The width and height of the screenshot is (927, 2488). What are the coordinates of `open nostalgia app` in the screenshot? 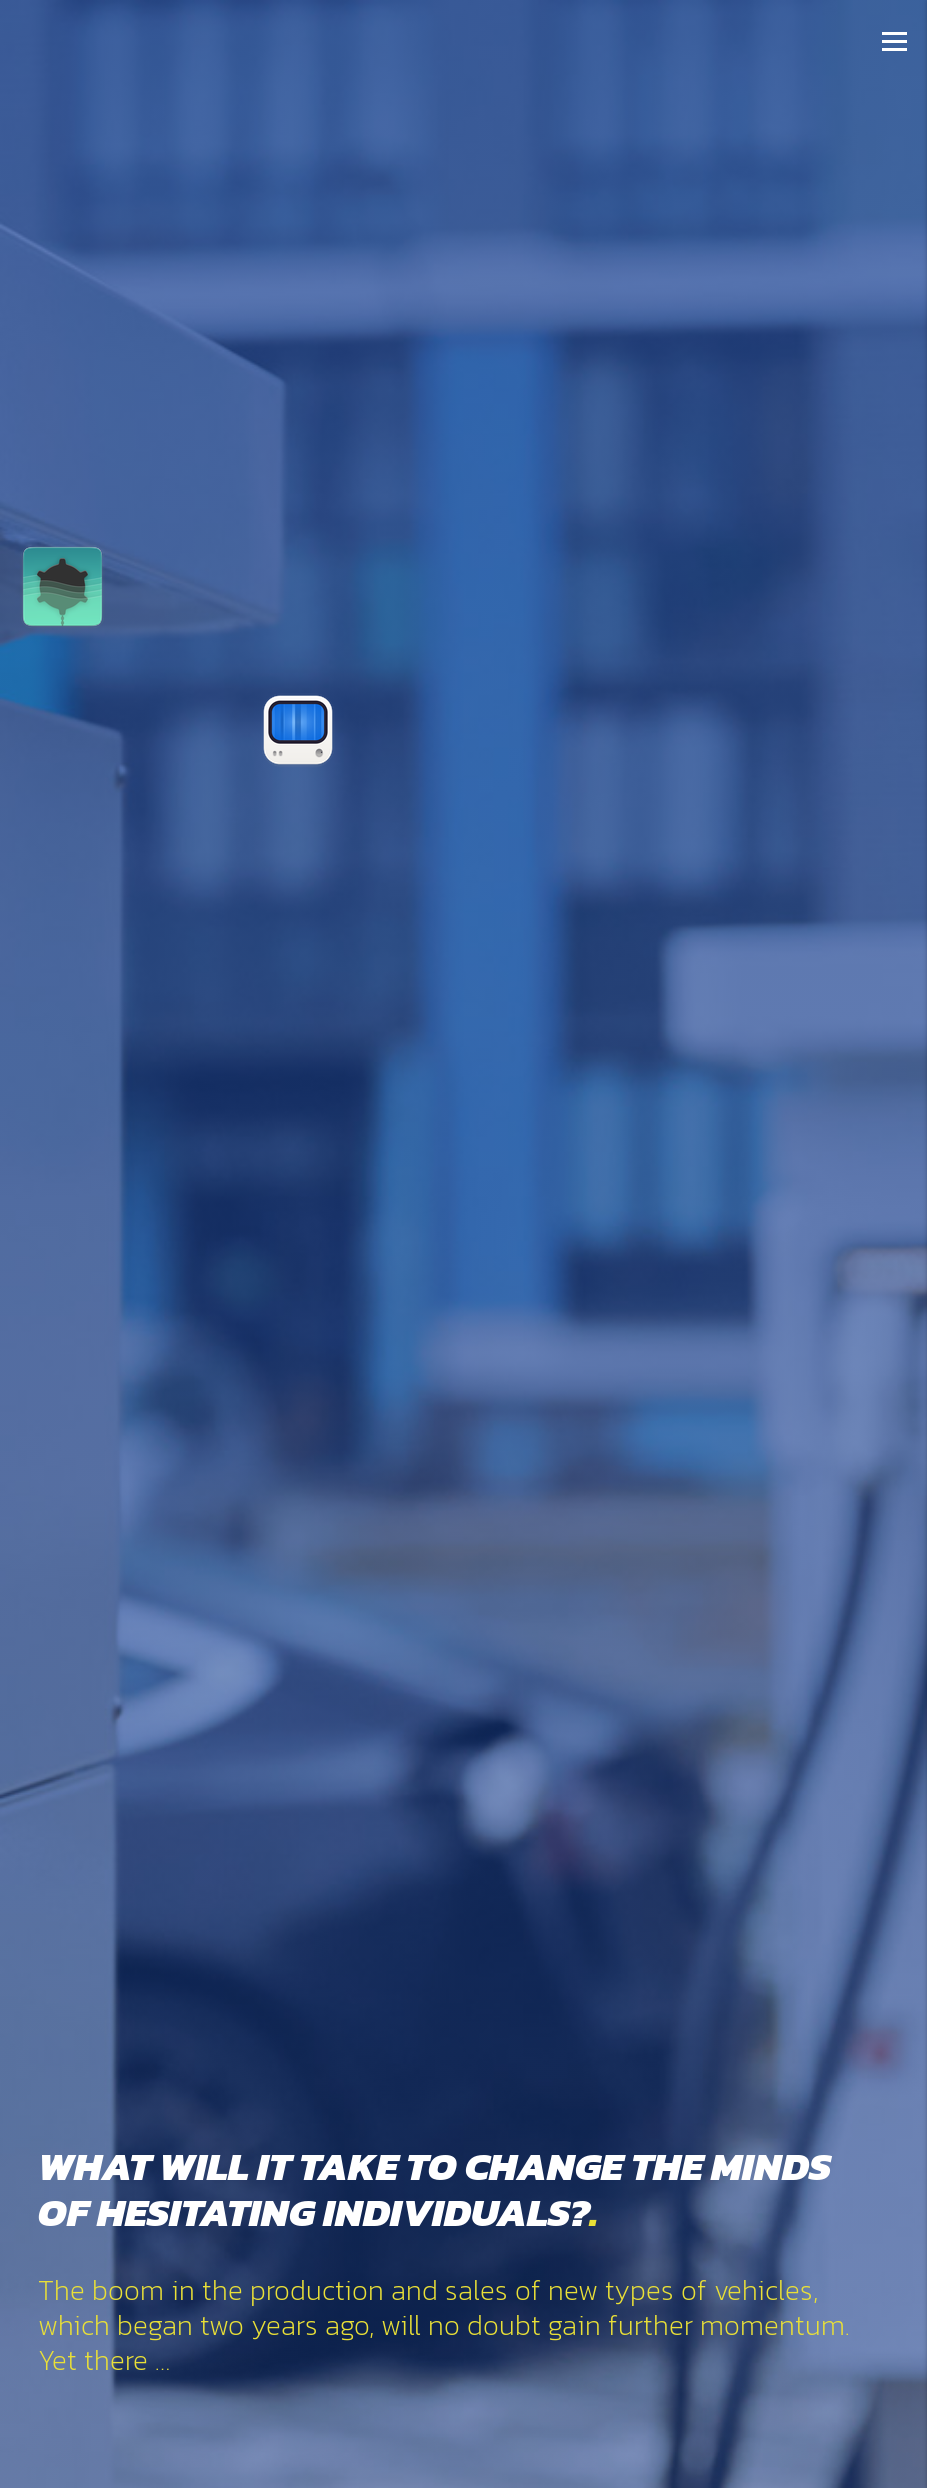 It's located at (298, 730).